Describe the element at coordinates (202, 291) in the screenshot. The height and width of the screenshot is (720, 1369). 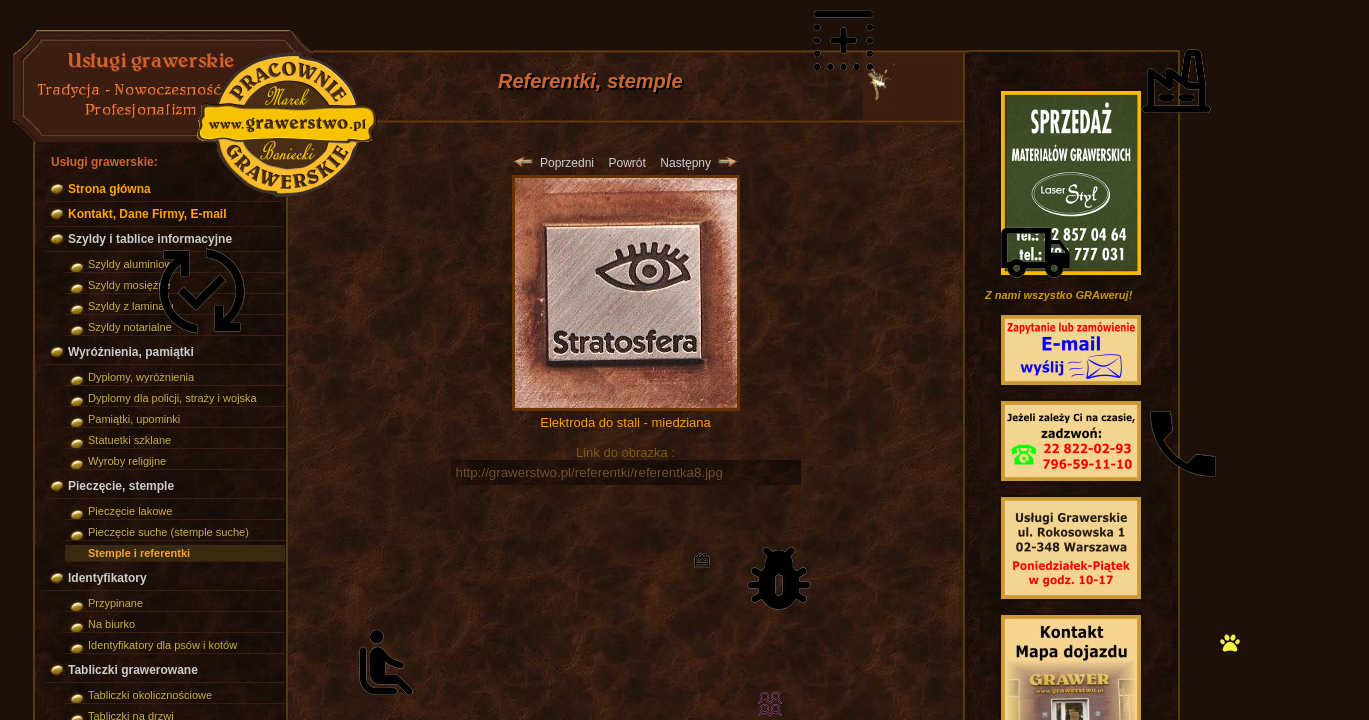
I see `indicates content has been published with recent changes` at that location.